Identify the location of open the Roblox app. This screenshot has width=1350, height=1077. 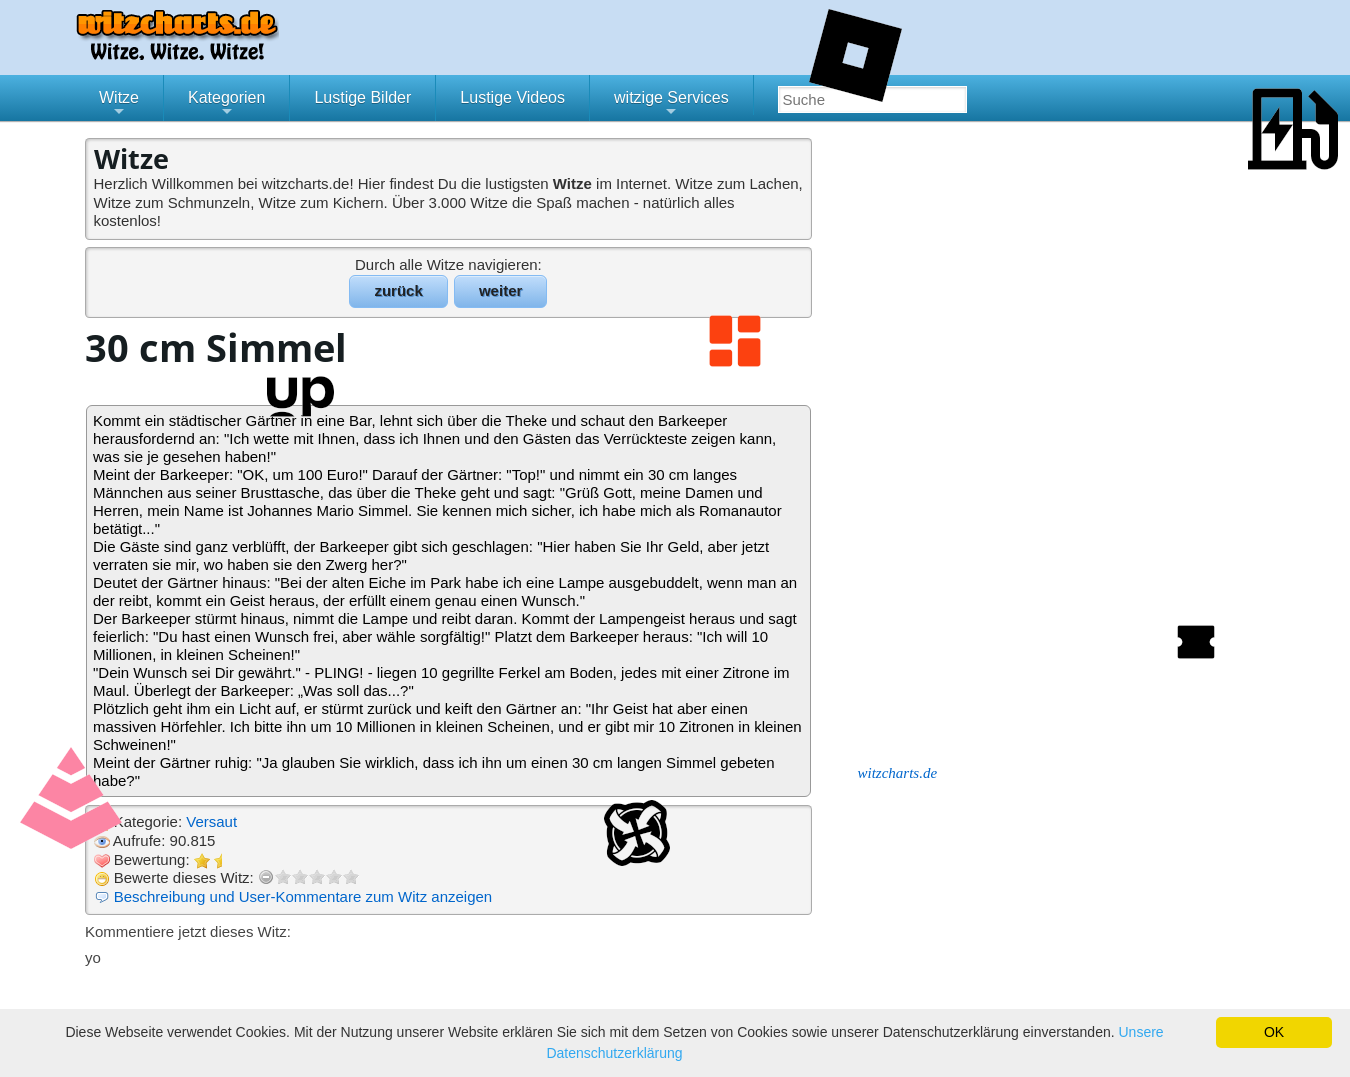
(855, 55).